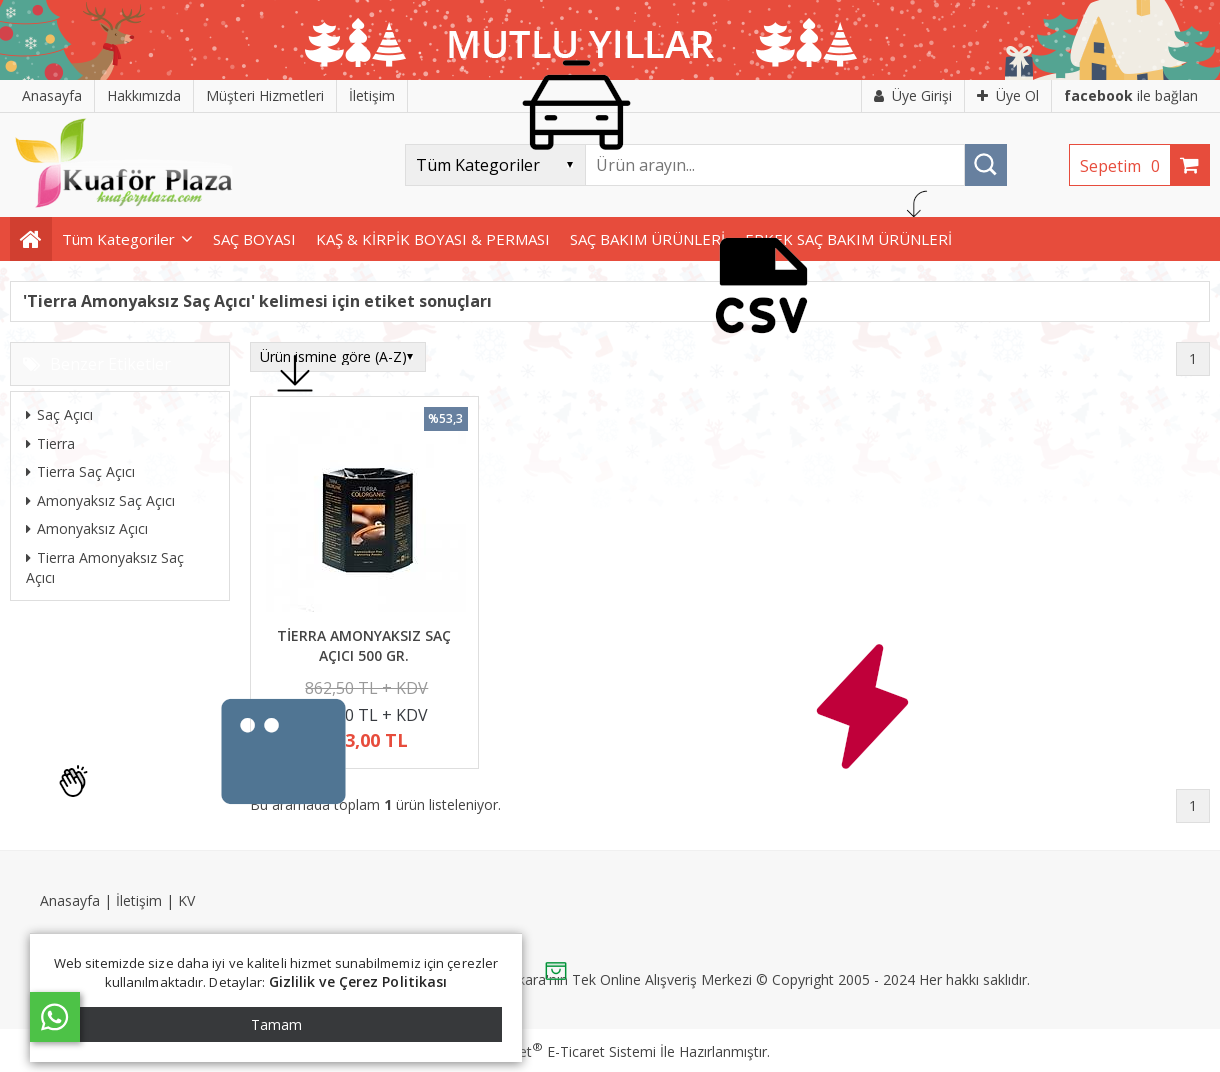  I want to click on open application window, so click(283, 751).